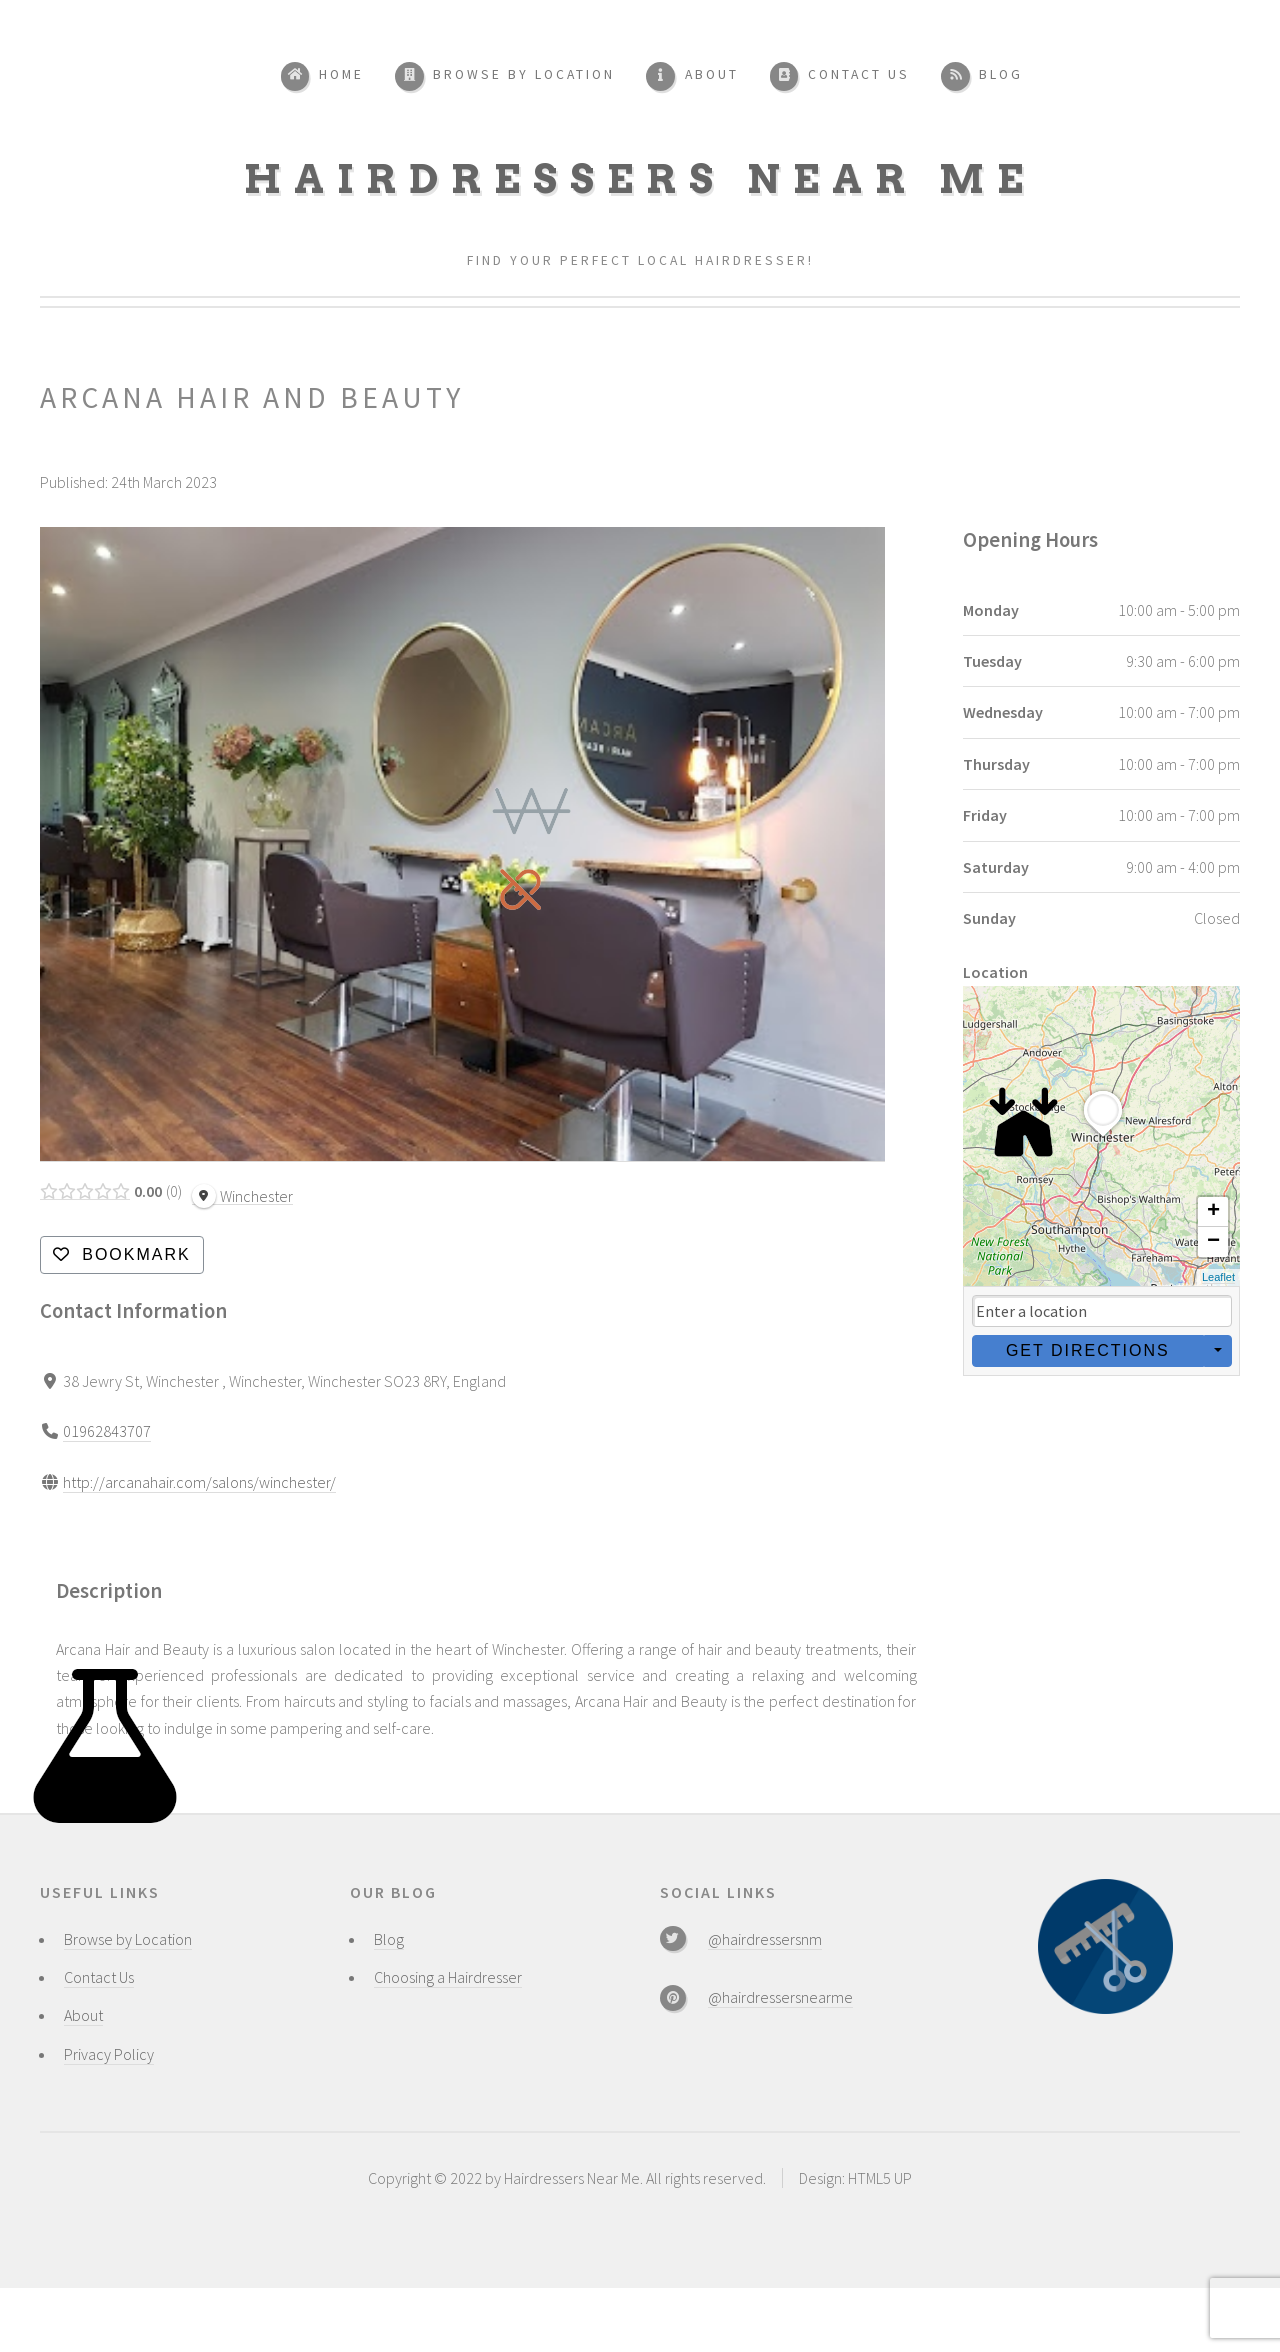 This screenshot has width=1280, height=2352. What do you see at coordinates (531, 808) in the screenshot?
I see `indicates south korean won currency` at bounding box center [531, 808].